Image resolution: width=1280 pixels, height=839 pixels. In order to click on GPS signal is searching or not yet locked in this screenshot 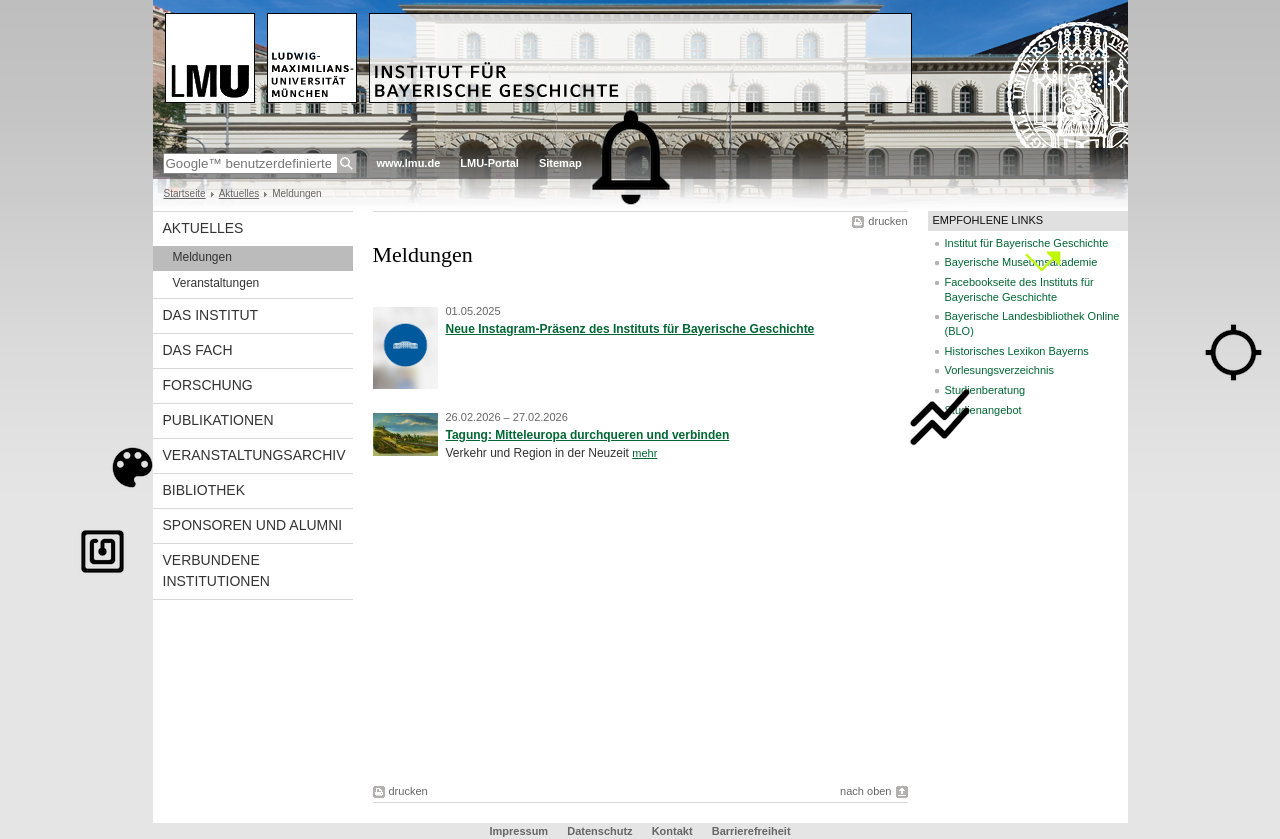, I will do `click(1233, 352)`.